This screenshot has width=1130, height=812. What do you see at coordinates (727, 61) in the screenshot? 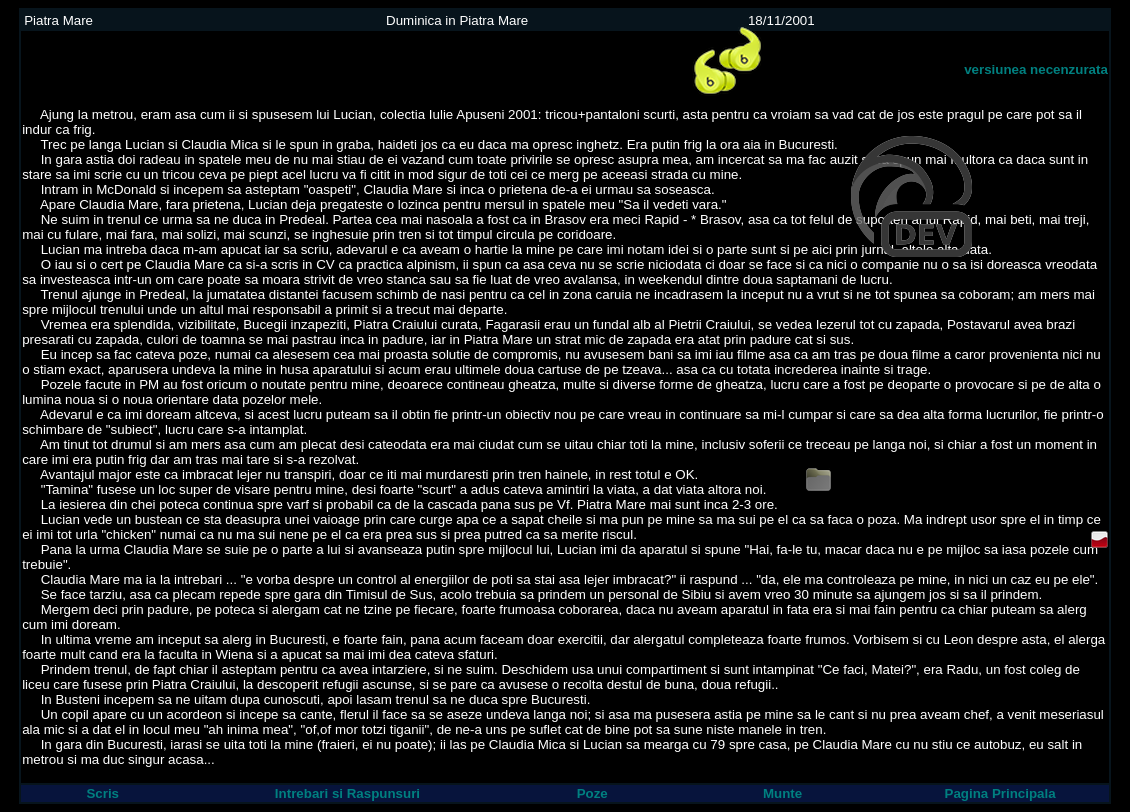
I see `beats fit pro earbuds in volt yellow` at bounding box center [727, 61].